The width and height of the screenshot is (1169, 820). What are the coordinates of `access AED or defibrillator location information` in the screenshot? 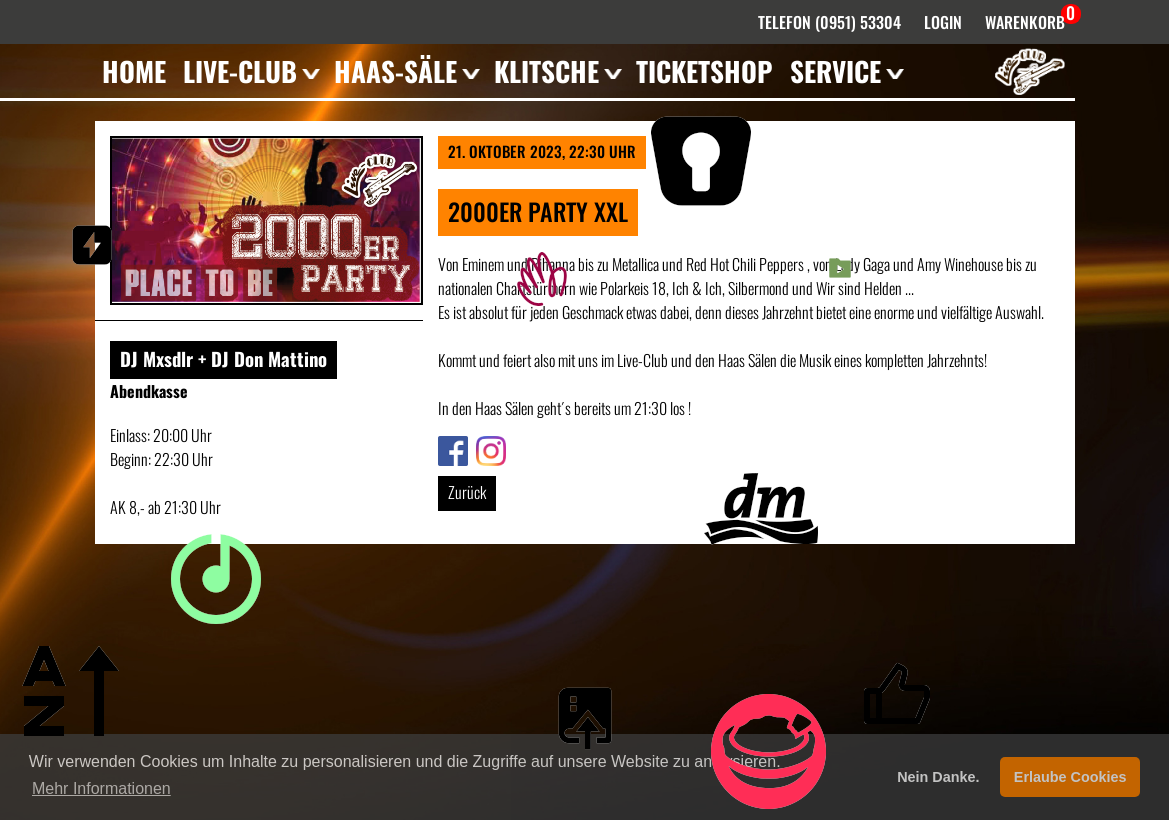 It's located at (92, 245).